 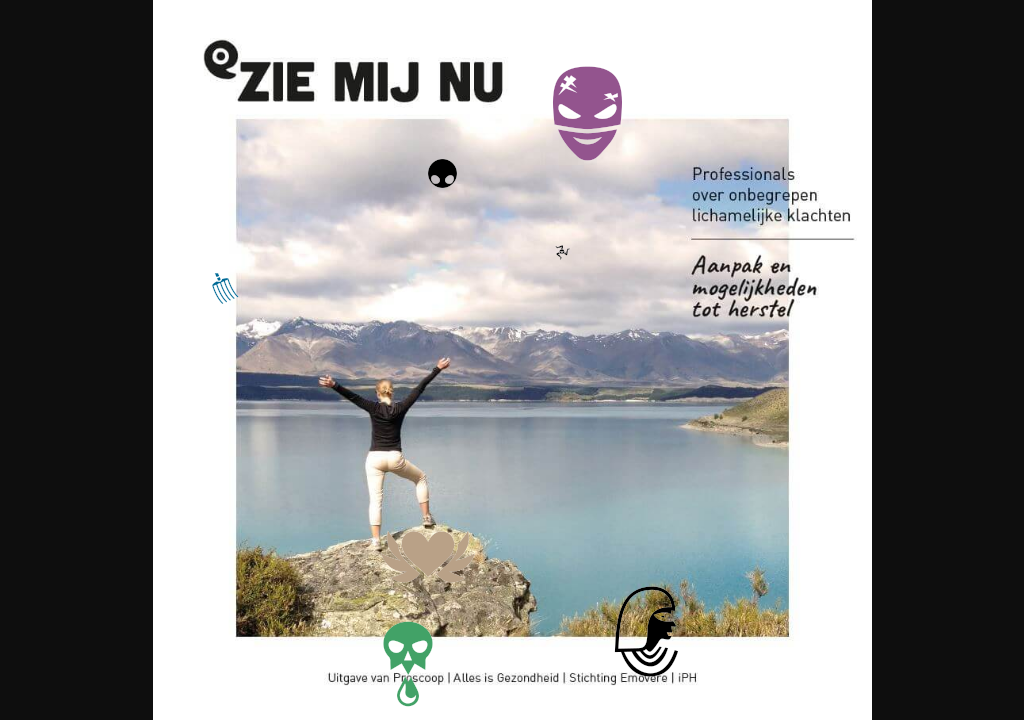 I want to click on indicates a poisonous or toxic item, so click(x=408, y=664).